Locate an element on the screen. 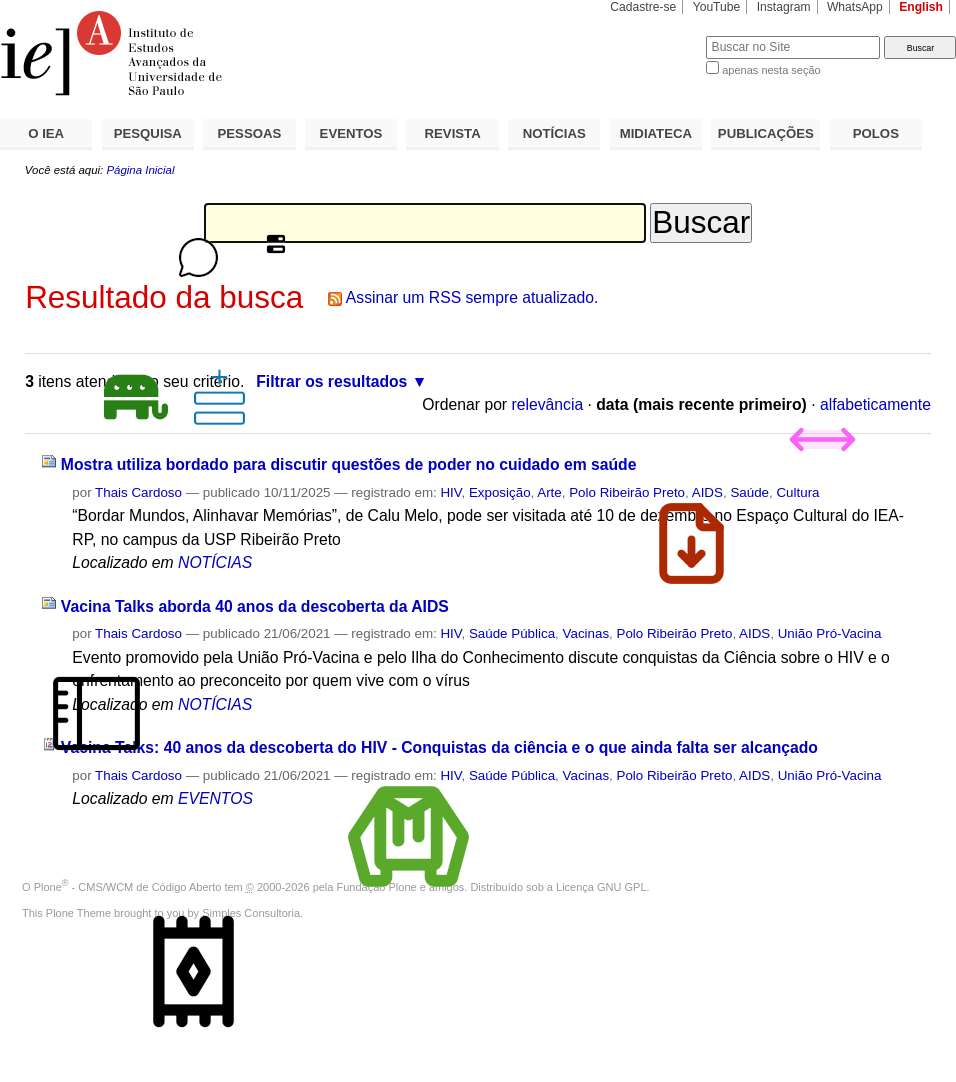  open a chat or messaging feature is located at coordinates (198, 257).